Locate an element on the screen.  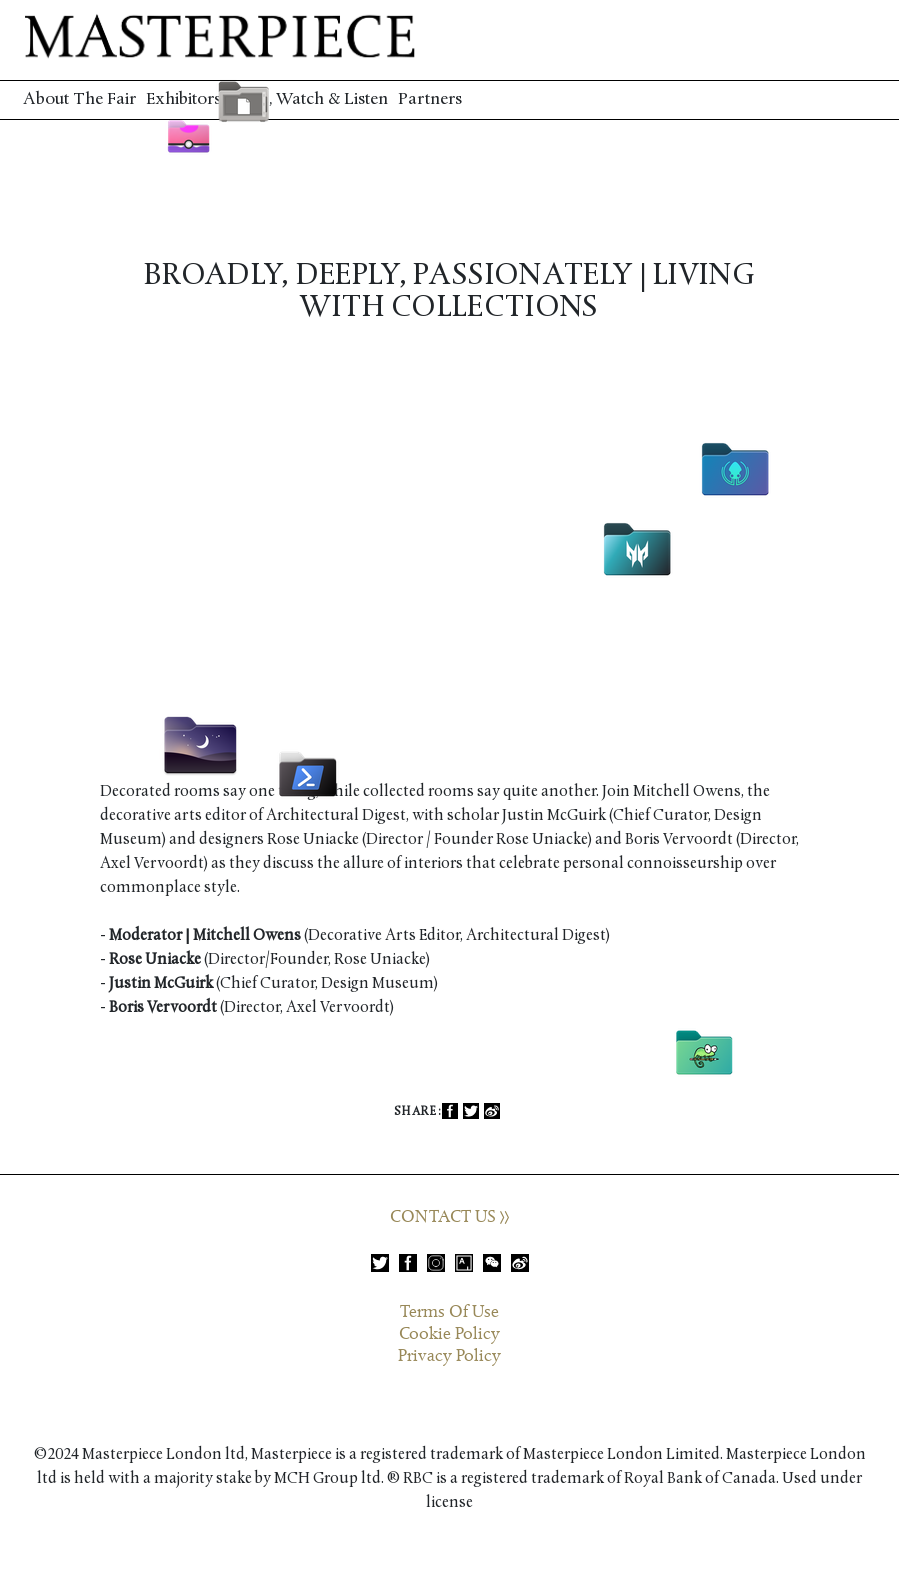
open notepad++ project folder is located at coordinates (704, 1054).